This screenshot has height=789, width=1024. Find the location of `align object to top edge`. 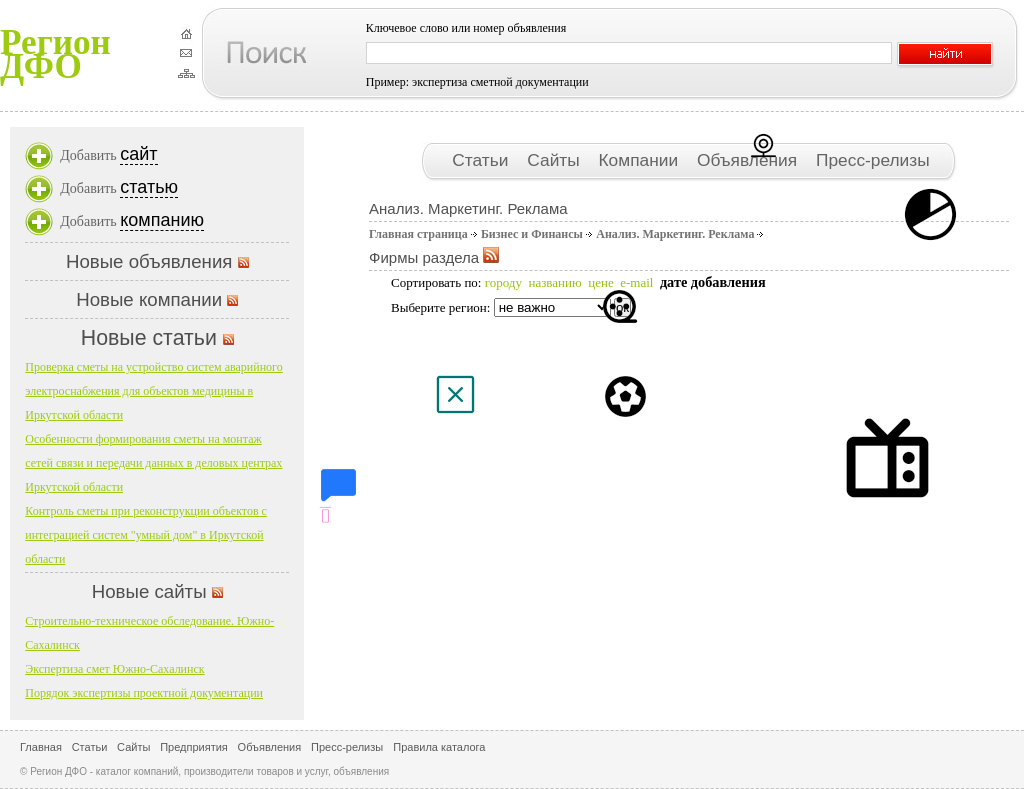

align object to top edge is located at coordinates (325, 514).